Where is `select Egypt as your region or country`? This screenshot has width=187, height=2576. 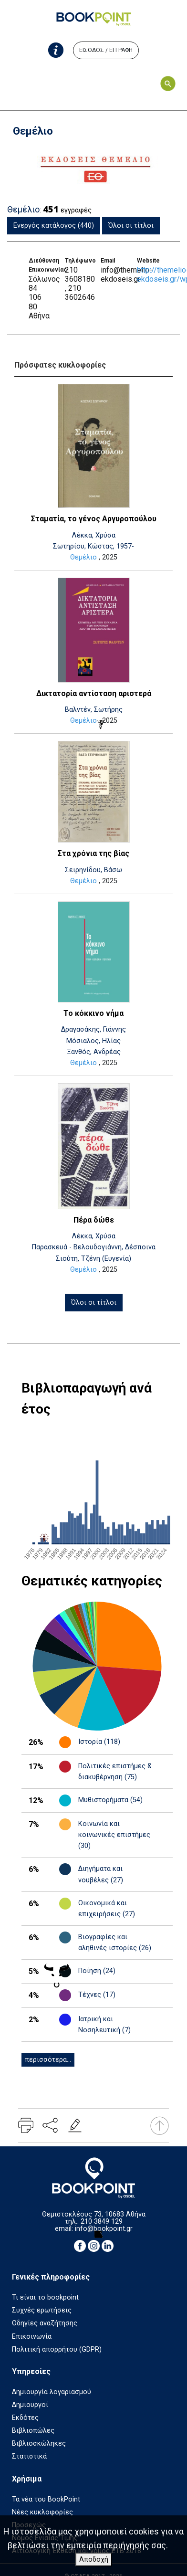
select Egypt as your region or country is located at coordinates (99, 2234).